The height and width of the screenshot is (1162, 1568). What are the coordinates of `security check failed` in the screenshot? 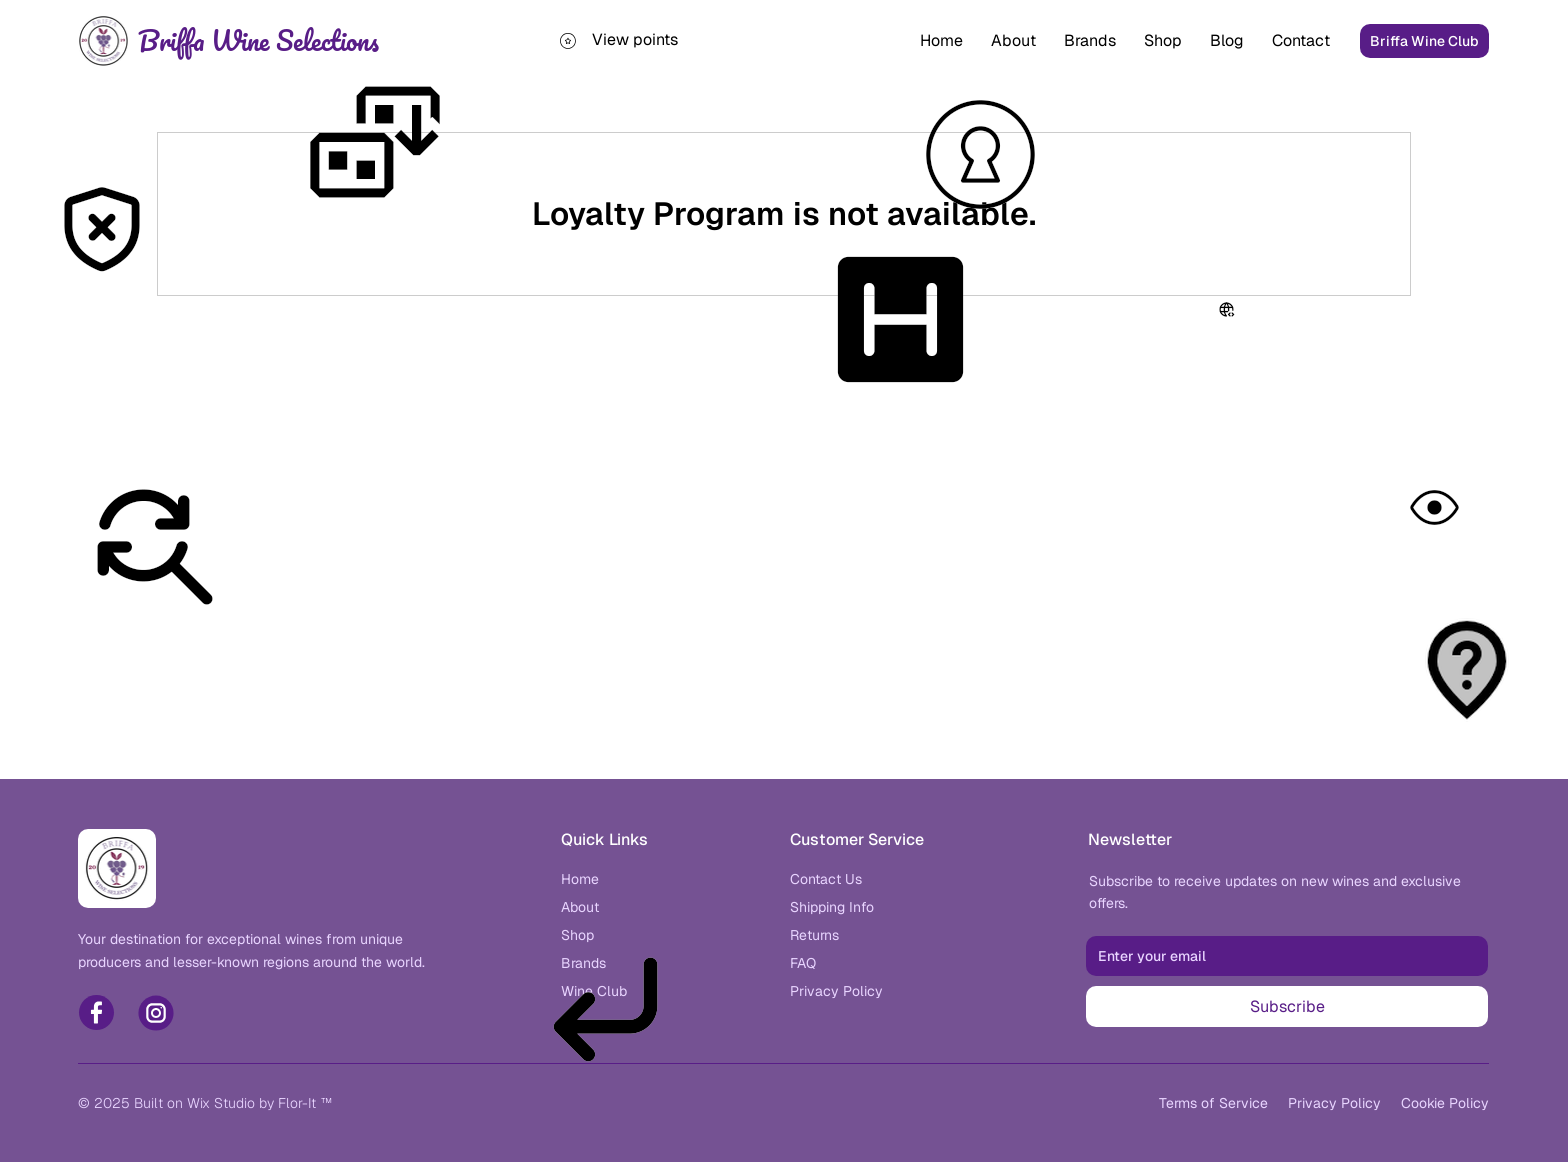 It's located at (102, 230).